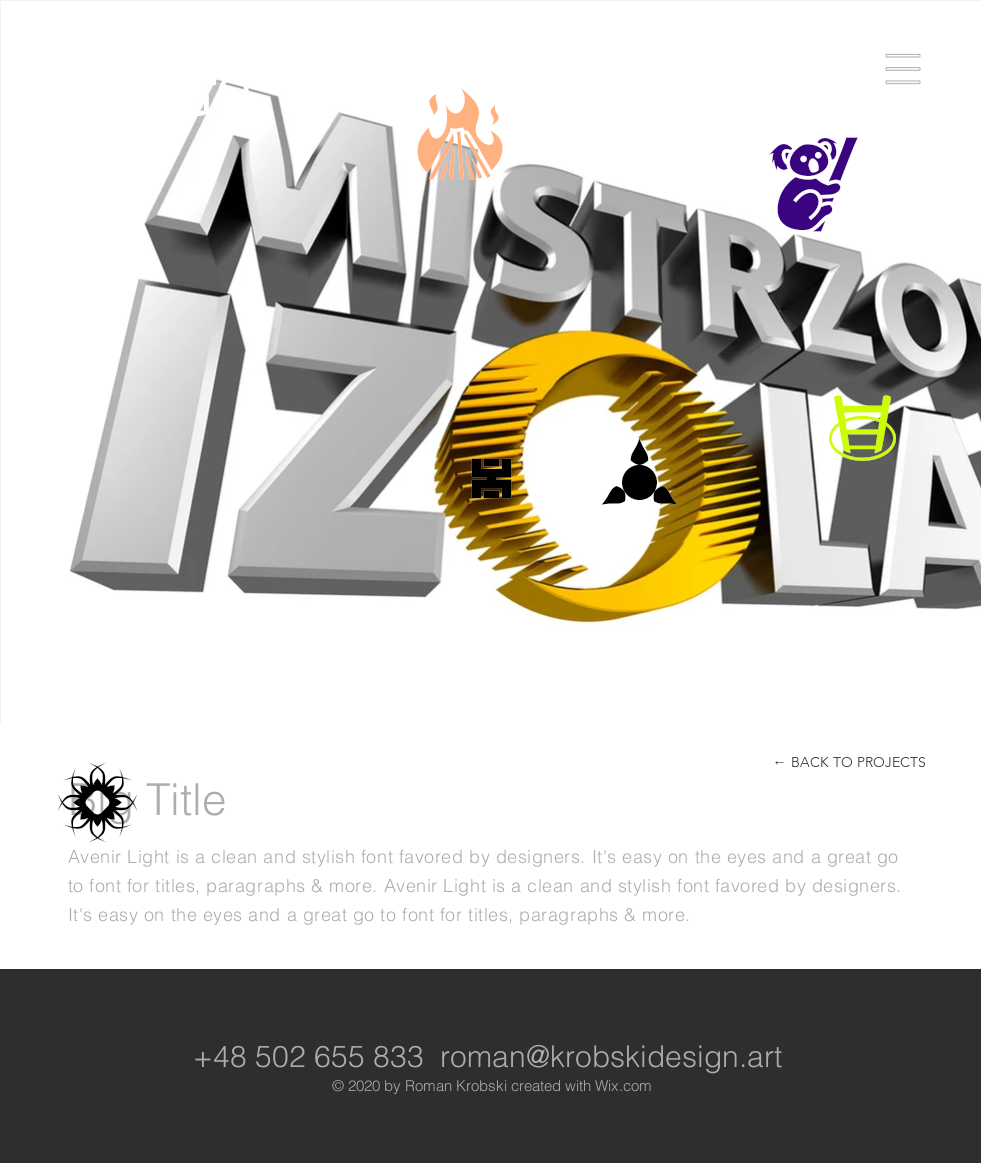  I want to click on access underground level or basement area, so click(862, 427).